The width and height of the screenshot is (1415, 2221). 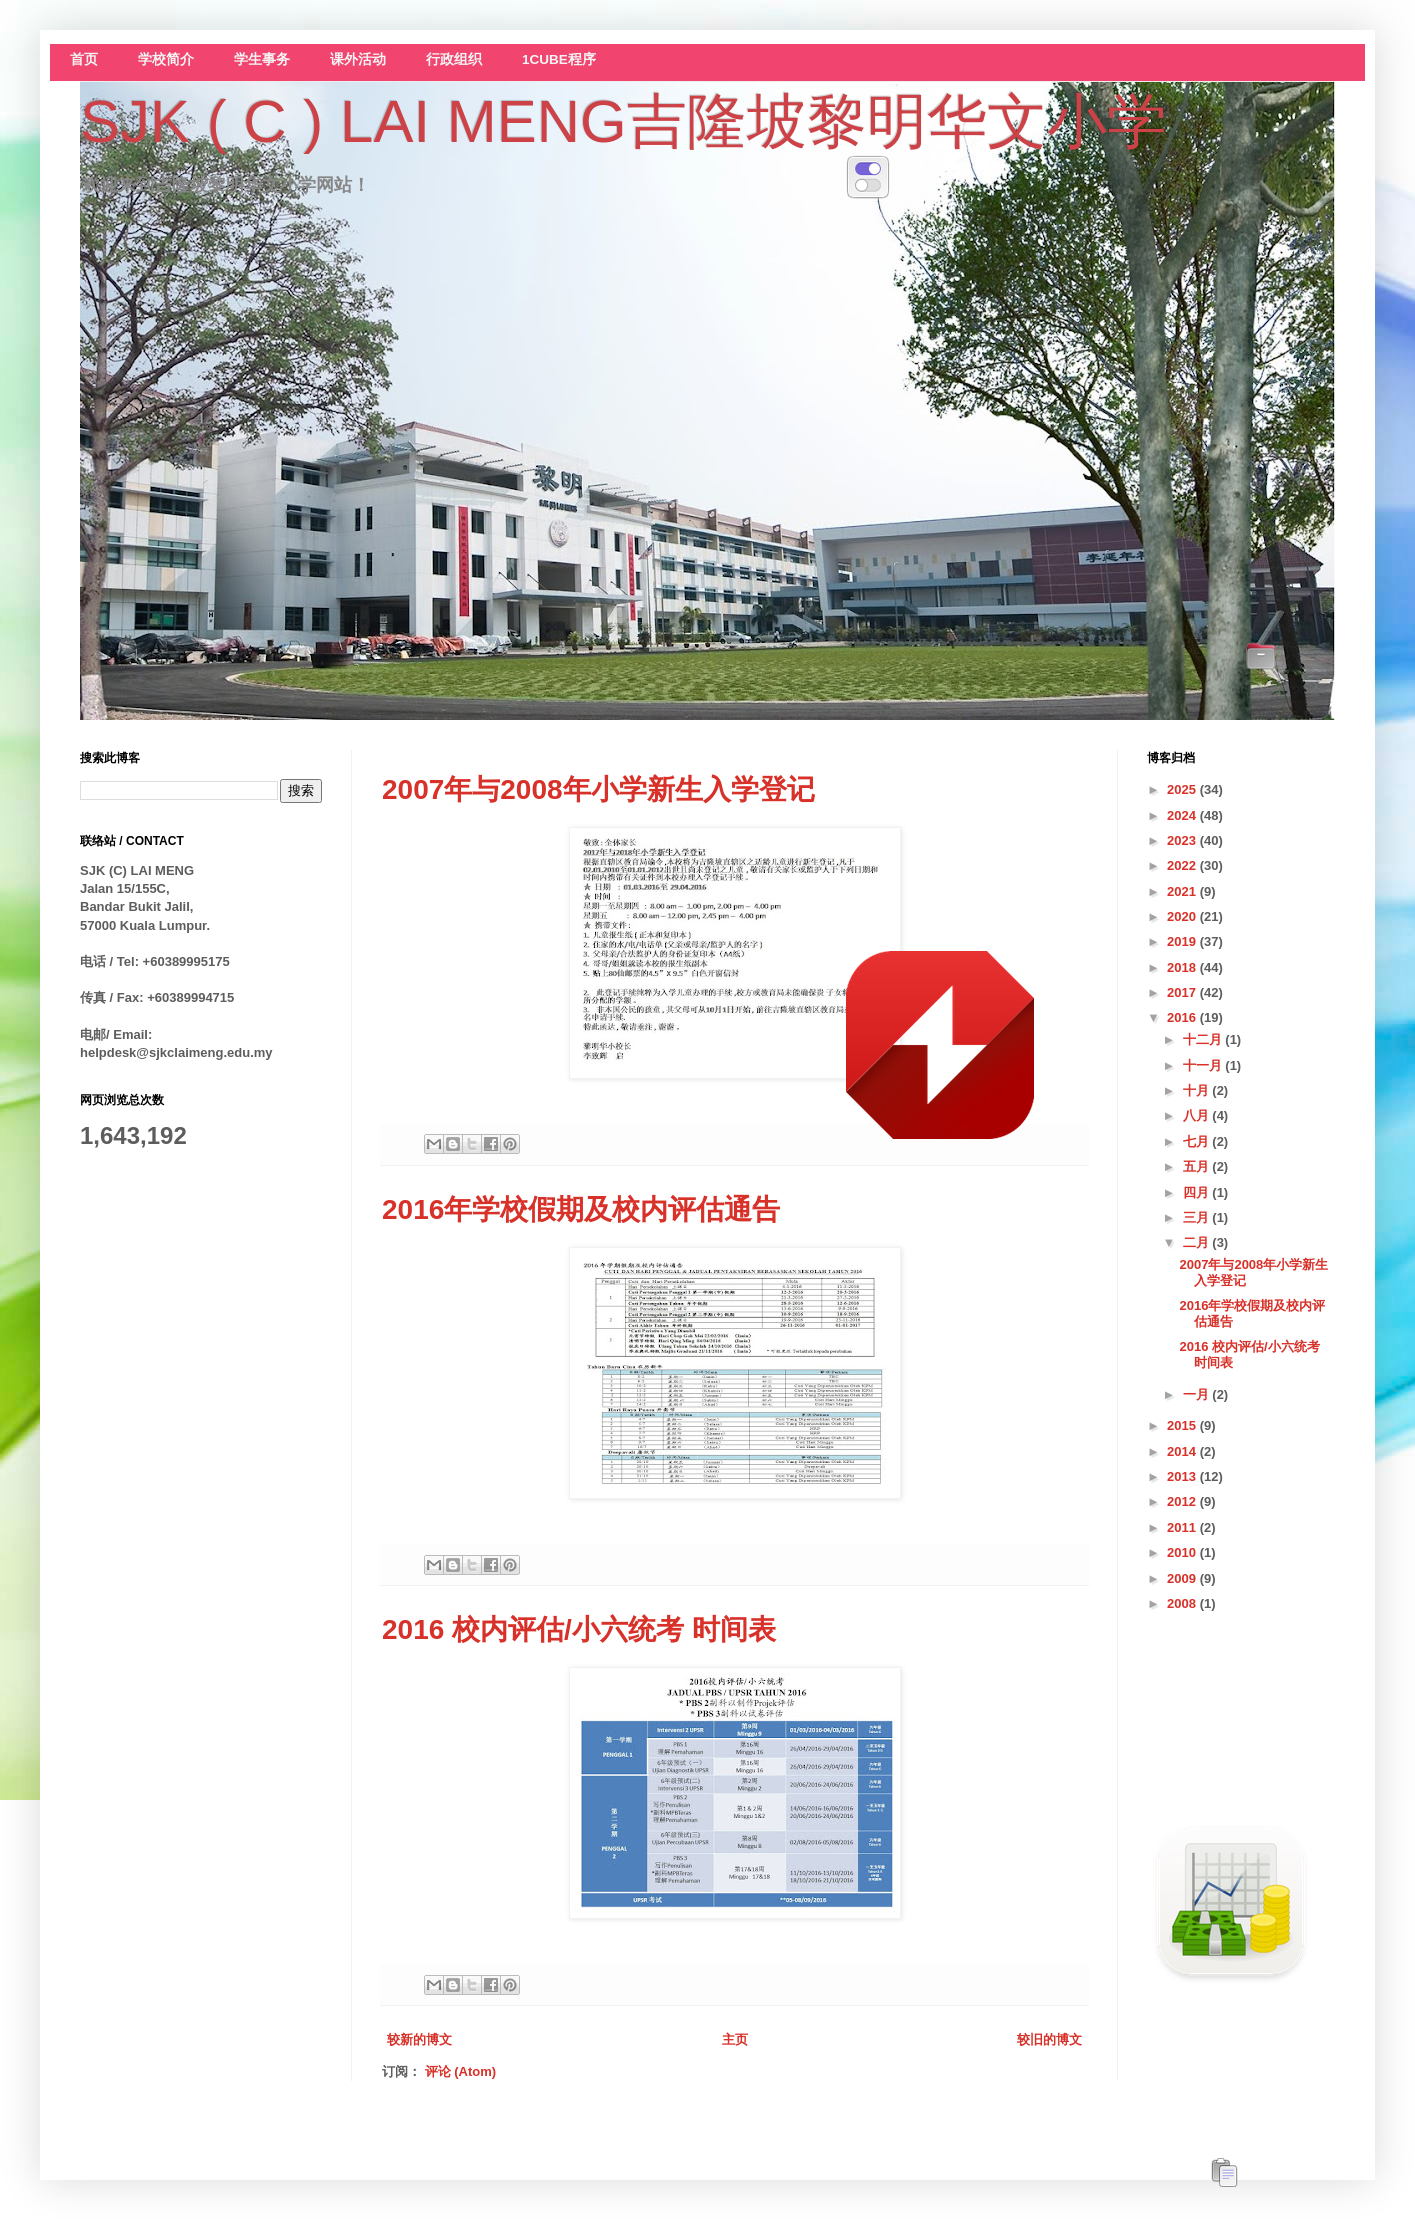 What do you see at coordinates (868, 177) in the screenshot?
I see `open desktop preferences or settings` at bounding box center [868, 177].